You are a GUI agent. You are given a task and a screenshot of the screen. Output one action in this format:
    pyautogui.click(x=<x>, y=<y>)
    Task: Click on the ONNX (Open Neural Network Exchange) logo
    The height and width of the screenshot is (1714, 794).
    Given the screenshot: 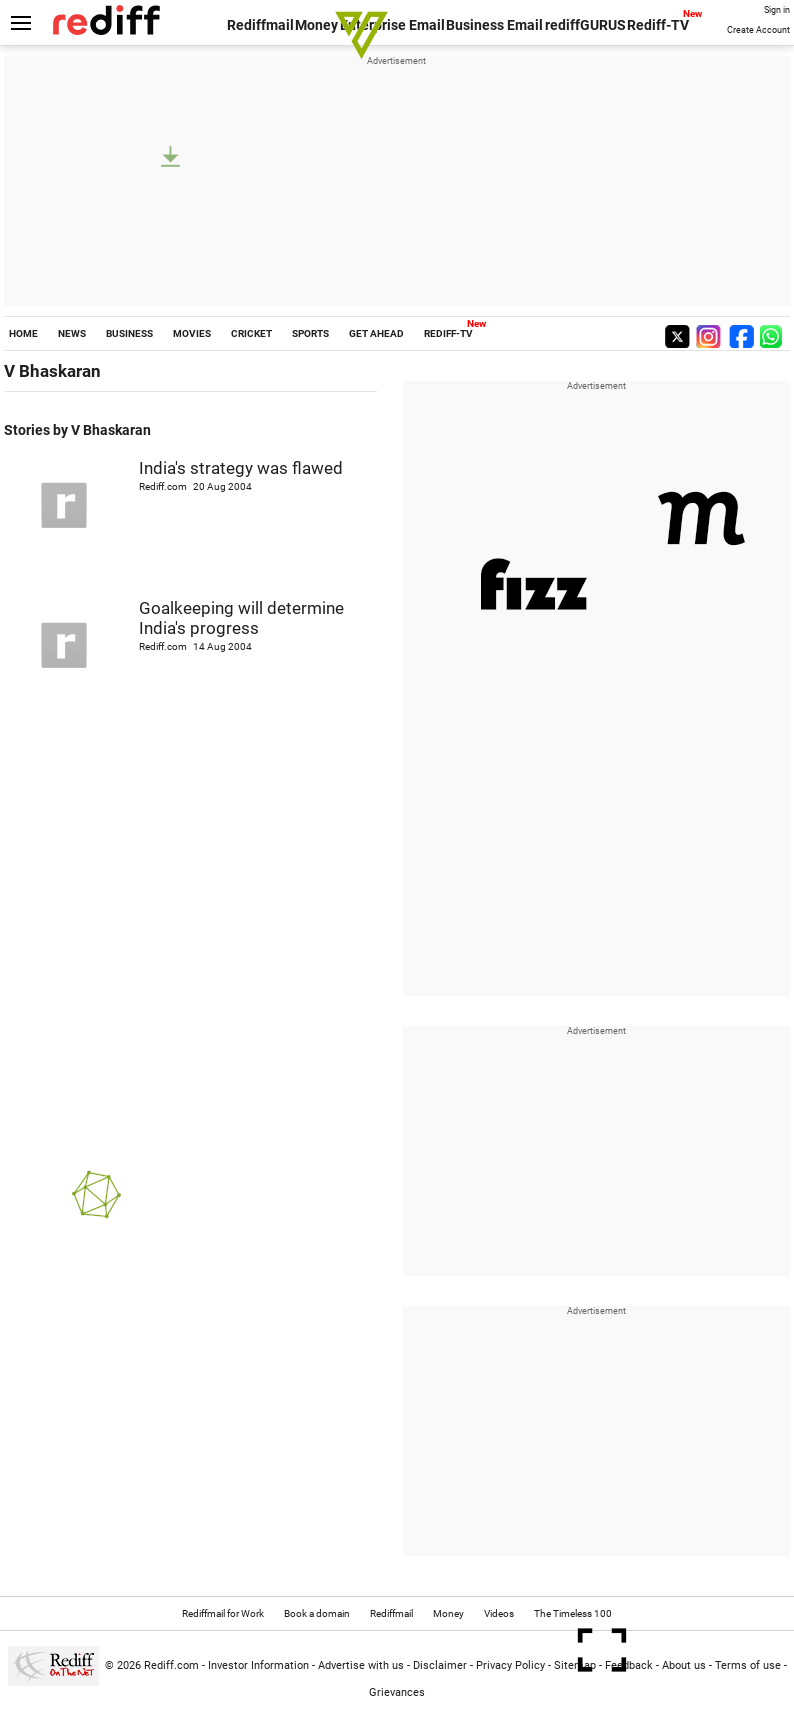 What is the action you would take?
    pyautogui.click(x=96, y=1194)
    